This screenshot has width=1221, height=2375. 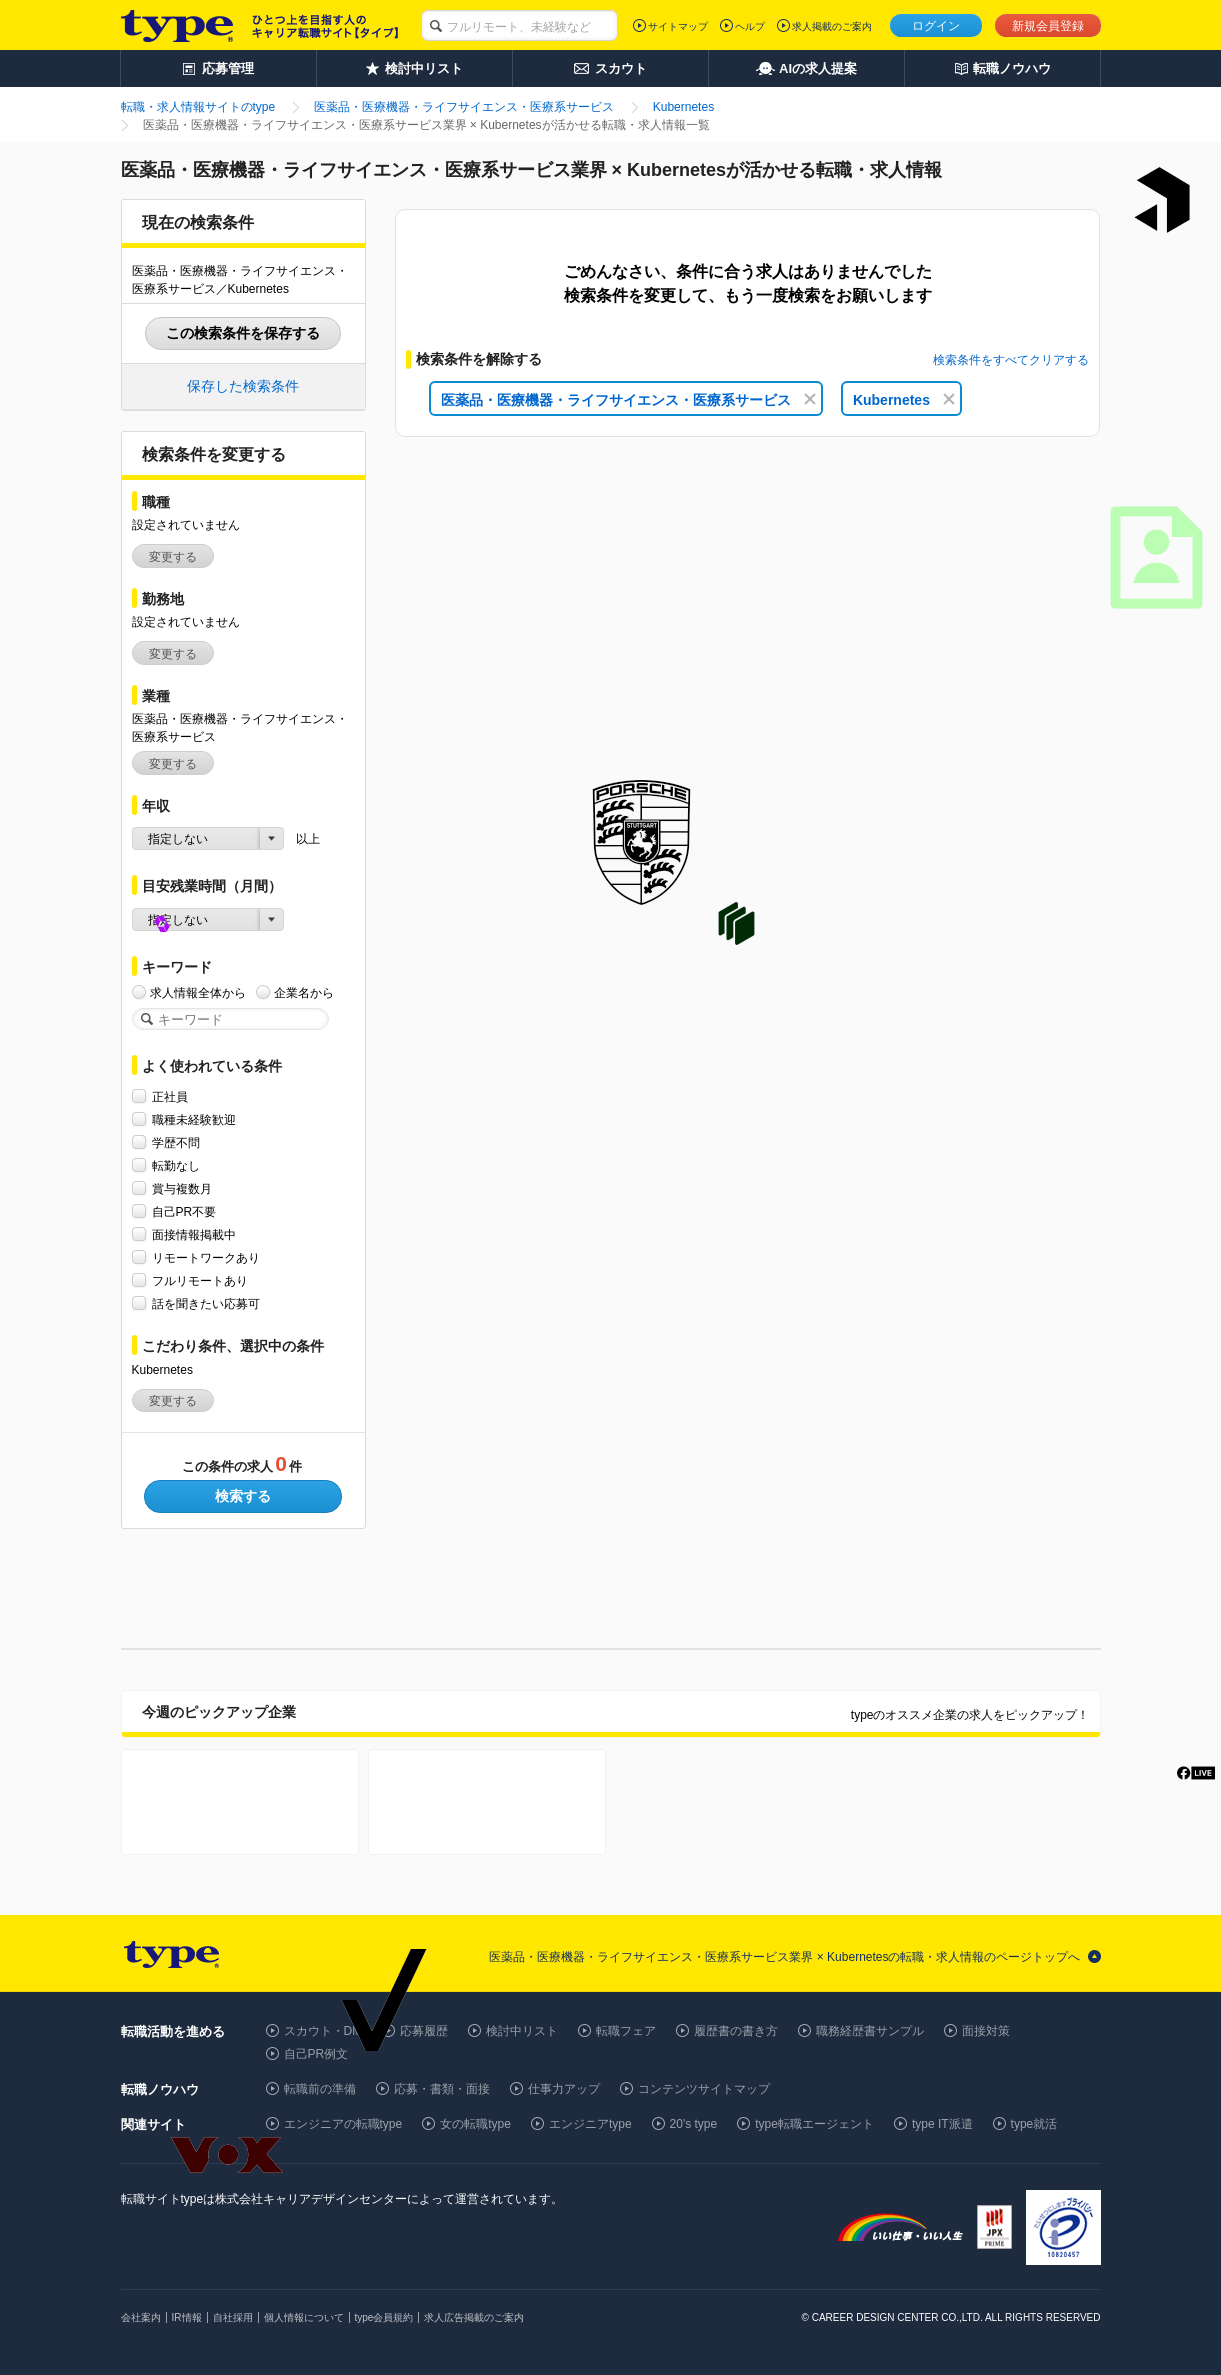 I want to click on dask library or framework branding, so click(x=736, y=923).